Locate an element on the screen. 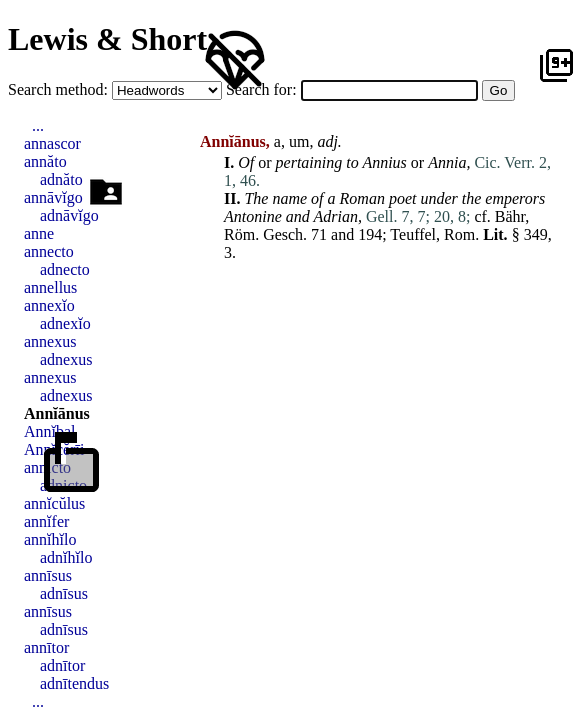 This screenshot has height=727, width=577. indicates 9 or more items in a collection is located at coordinates (556, 65).